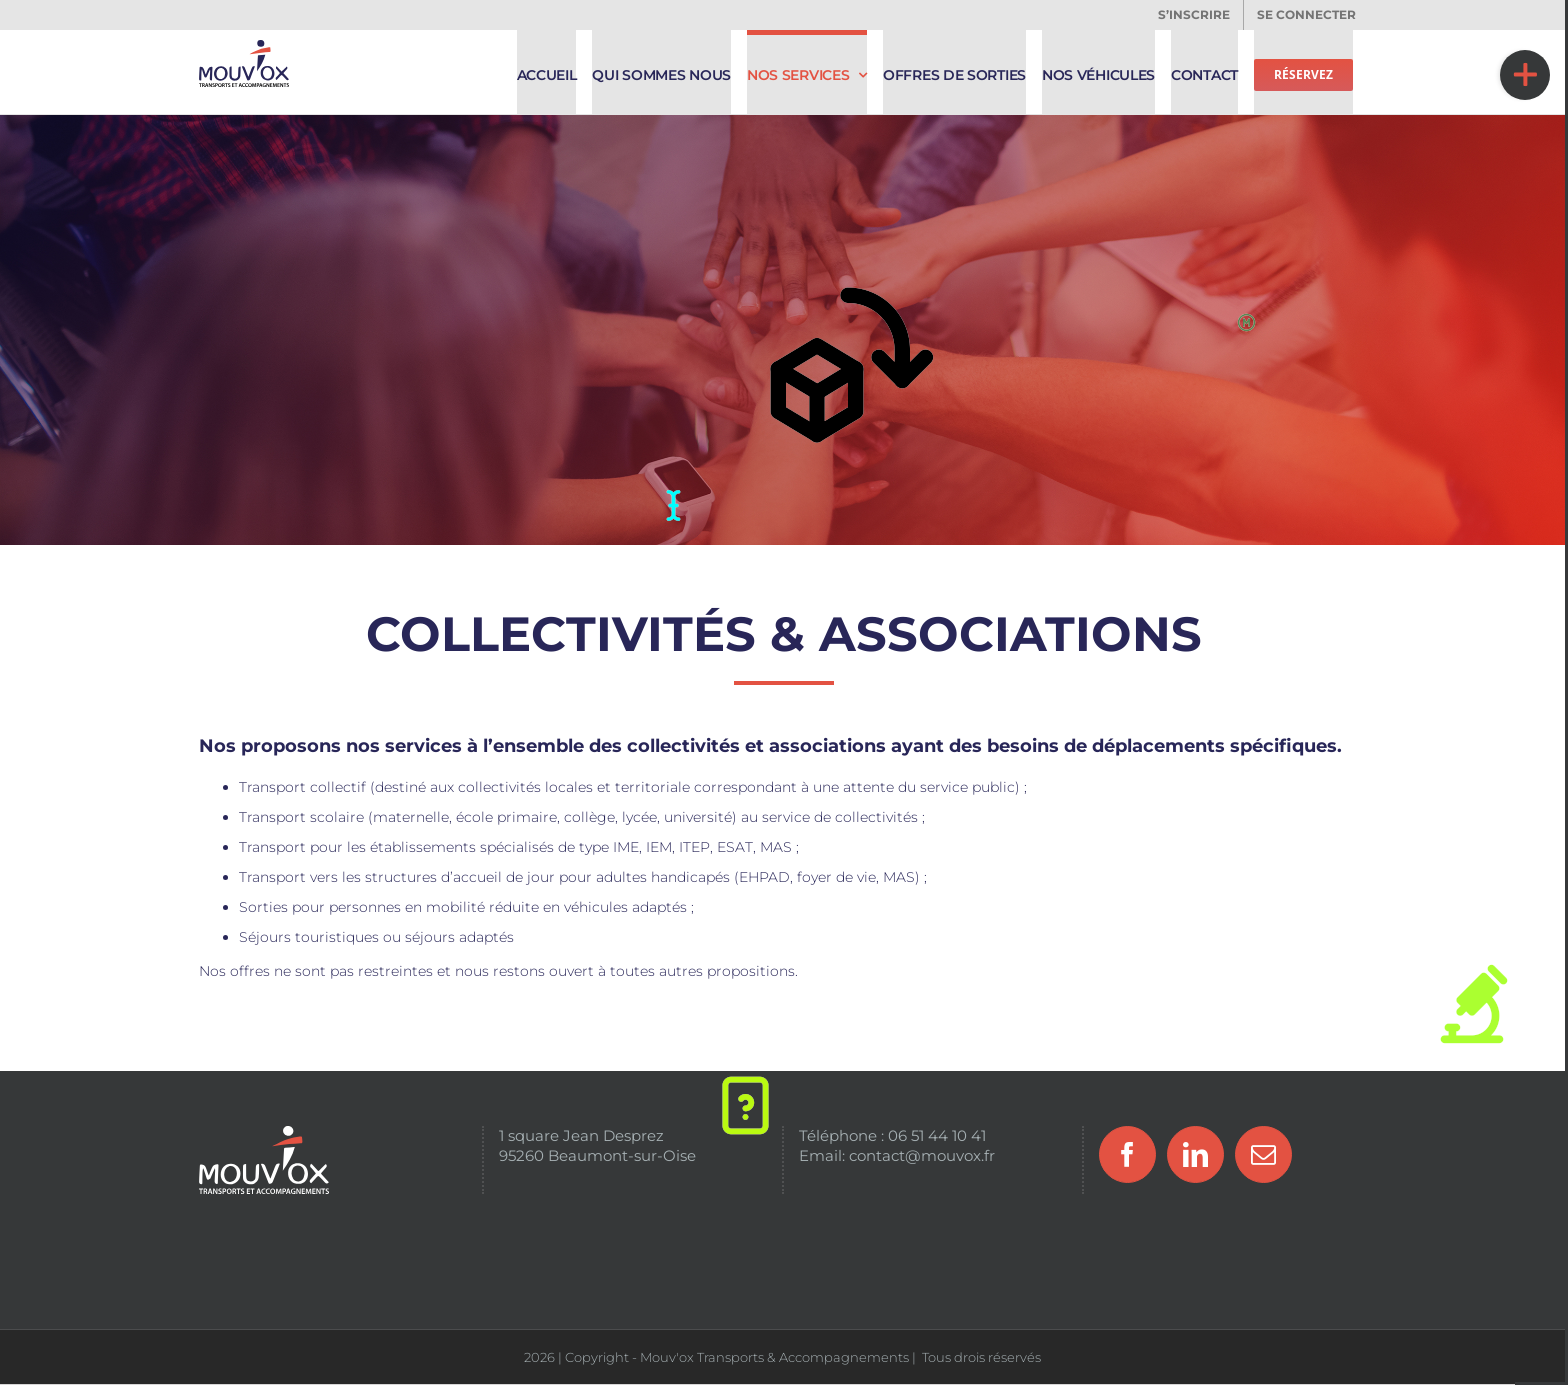 Image resolution: width=1568 pixels, height=1385 pixels. Describe the element at coordinates (1472, 1004) in the screenshot. I see `access scientific or research tools` at that location.